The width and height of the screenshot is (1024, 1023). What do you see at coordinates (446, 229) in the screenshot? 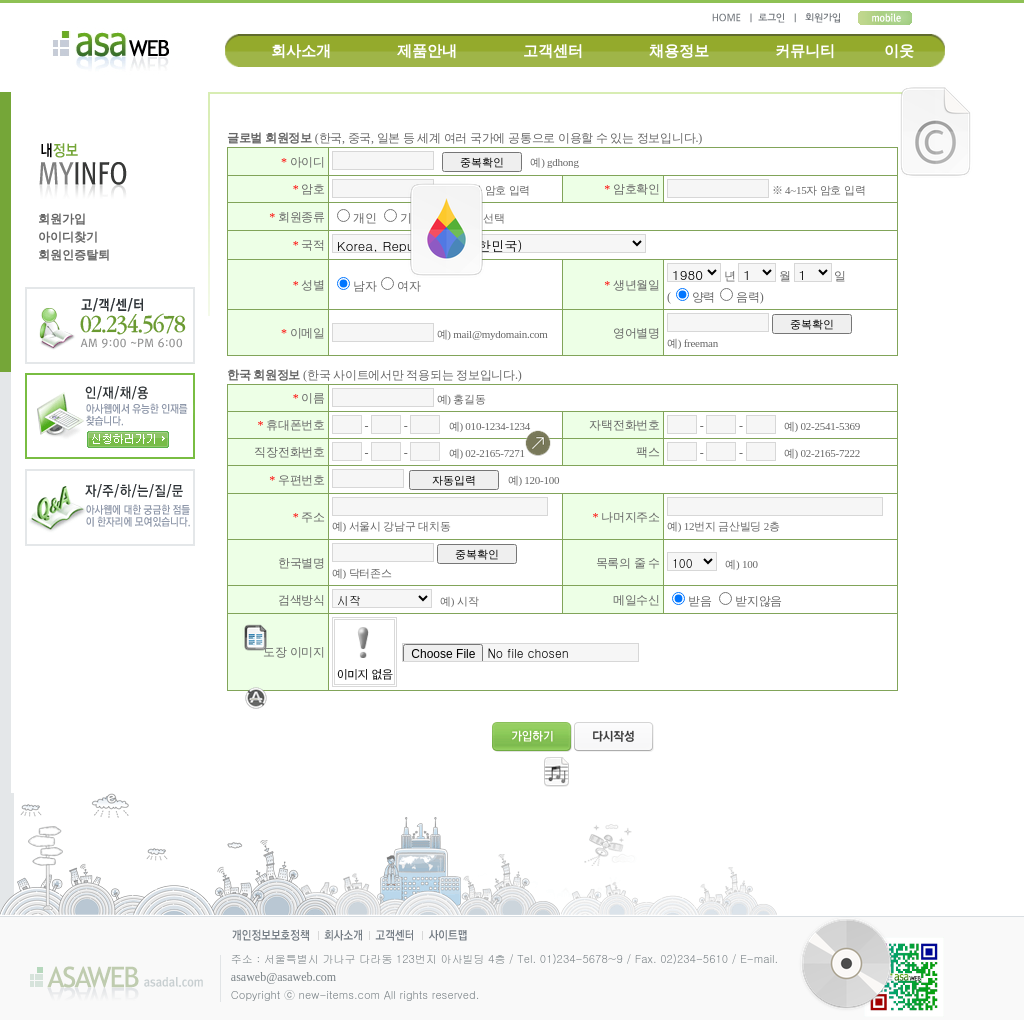
I see `file type indicator for IT87 hardware monitor configuration` at bounding box center [446, 229].